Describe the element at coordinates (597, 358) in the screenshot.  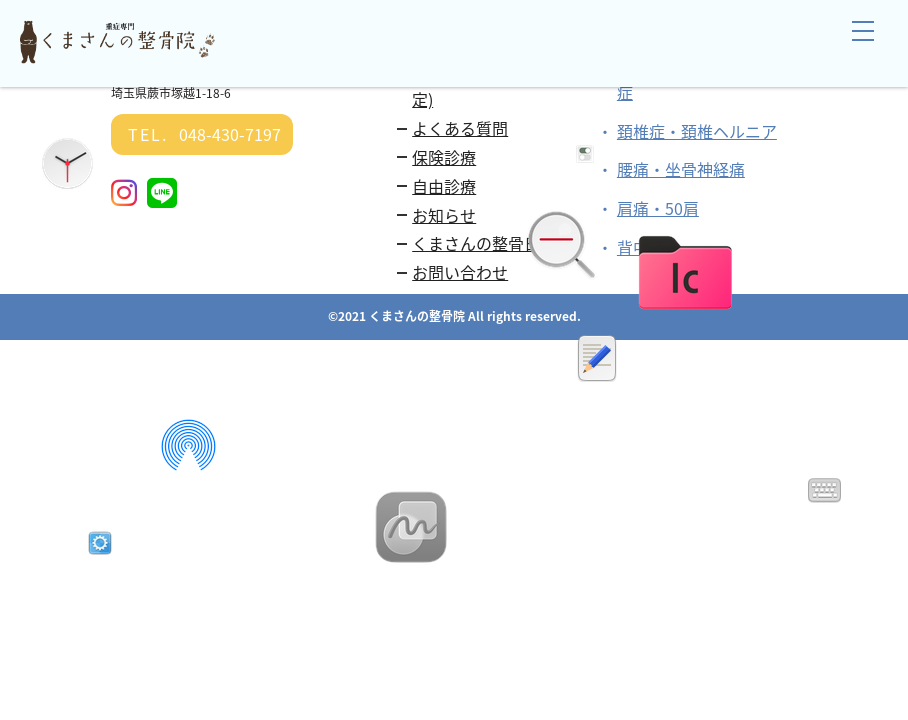
I see `open the text editor application` at that location.